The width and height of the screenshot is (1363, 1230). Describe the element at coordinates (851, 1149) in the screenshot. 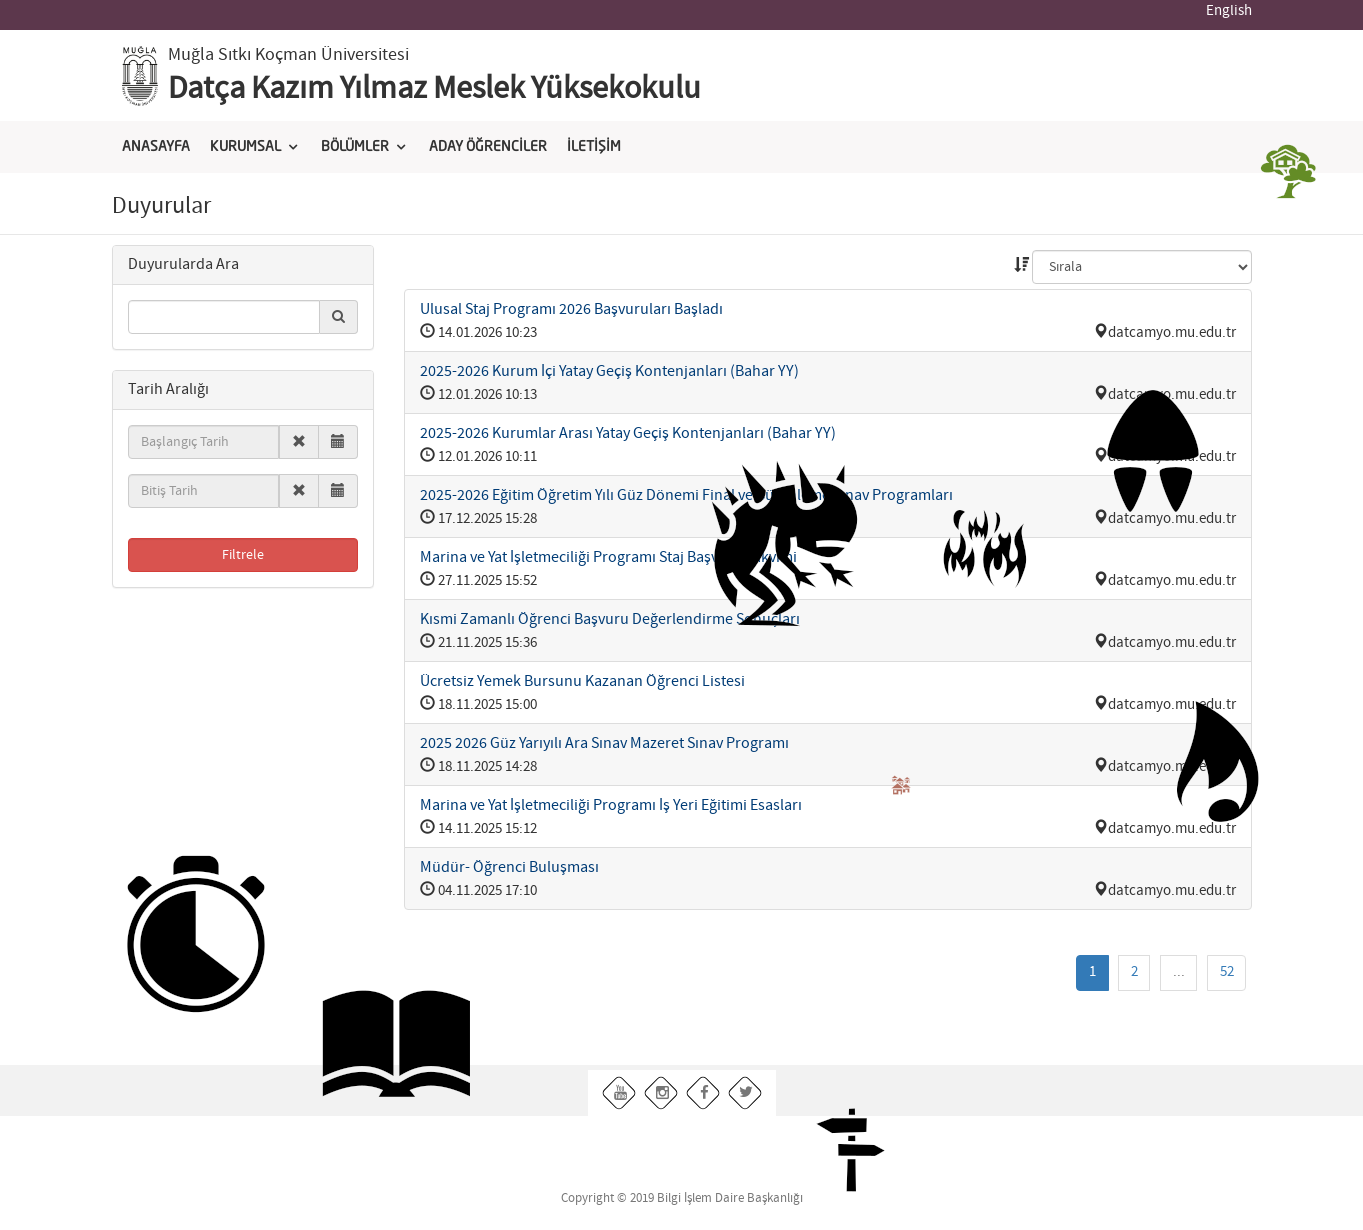

I see `navigate to different game areas or levels` at that location.